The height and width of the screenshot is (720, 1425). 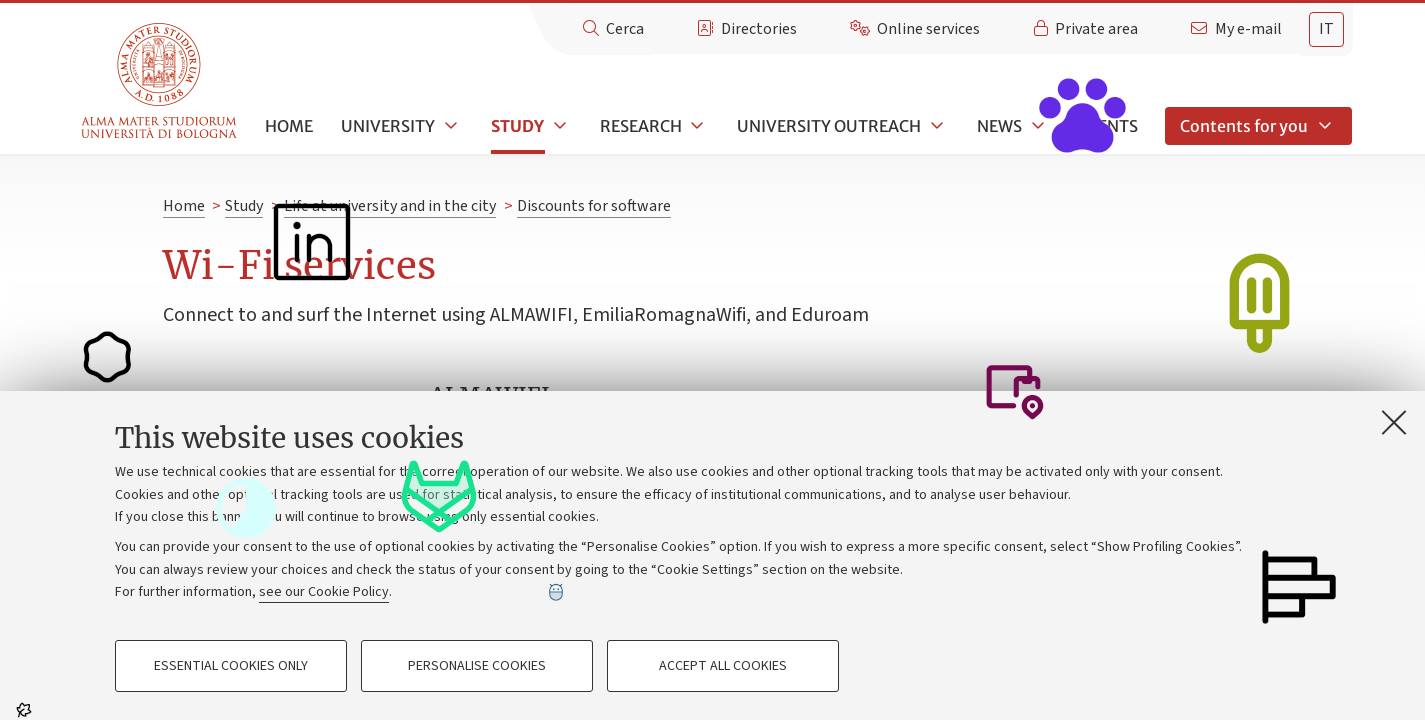 What do you see at coordinates (246, 508) in the screenshot?
I see `indicates 60% progress or completion` at bounding box center [246, 508].